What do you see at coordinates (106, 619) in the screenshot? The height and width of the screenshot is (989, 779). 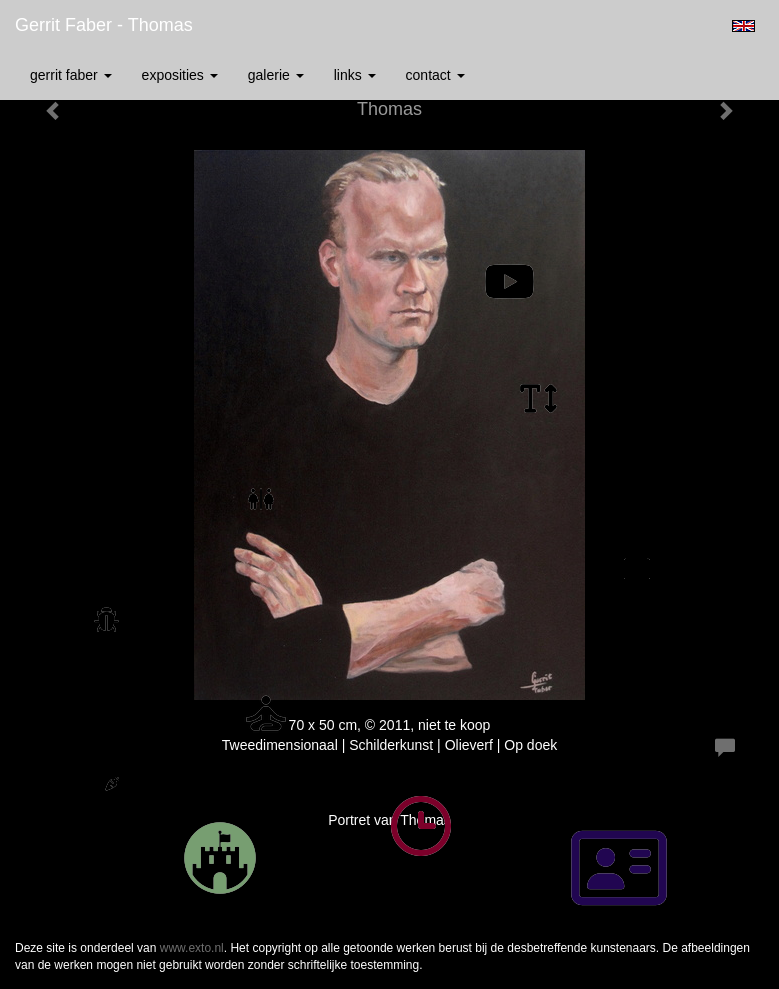 I see `report a bug or issue` at bounding box center [106, 619].